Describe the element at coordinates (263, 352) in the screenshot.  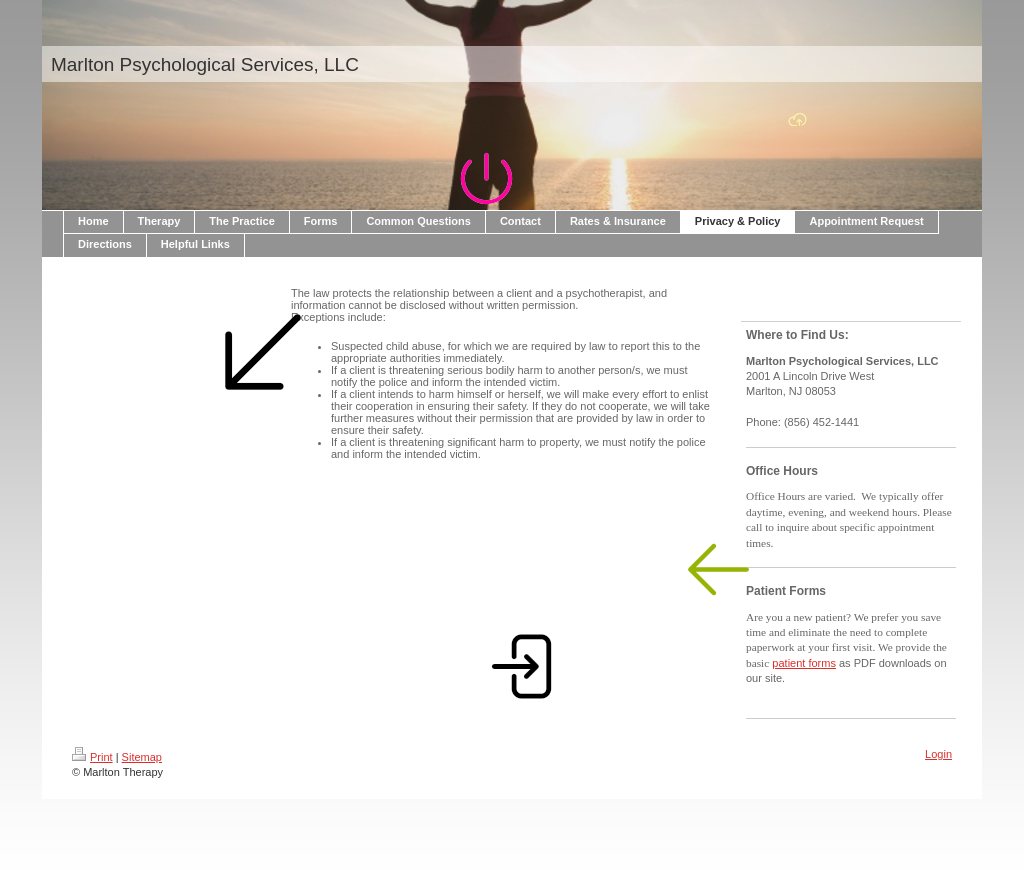
I see `navigate to the bottom-left or previous item` at that location.